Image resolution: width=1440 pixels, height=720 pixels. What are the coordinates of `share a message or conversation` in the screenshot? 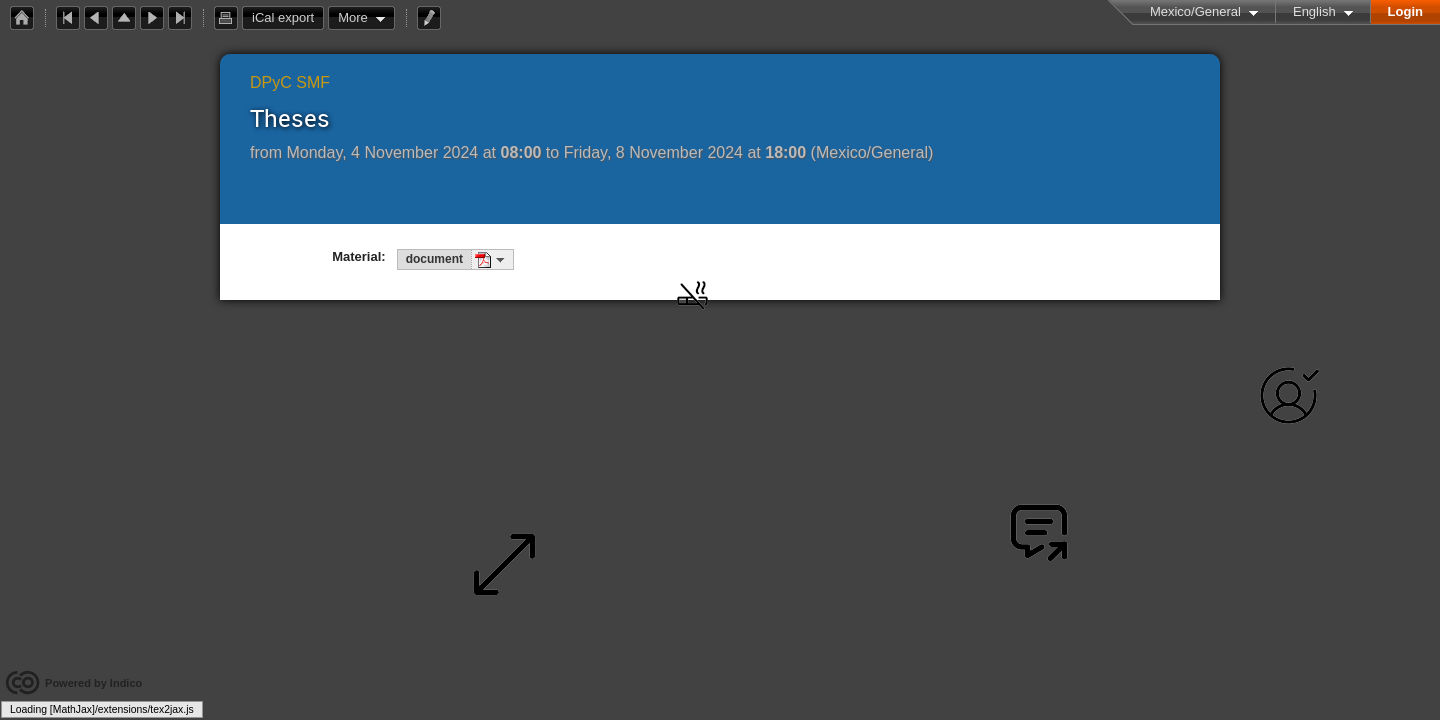 It's located at (1039, 530).